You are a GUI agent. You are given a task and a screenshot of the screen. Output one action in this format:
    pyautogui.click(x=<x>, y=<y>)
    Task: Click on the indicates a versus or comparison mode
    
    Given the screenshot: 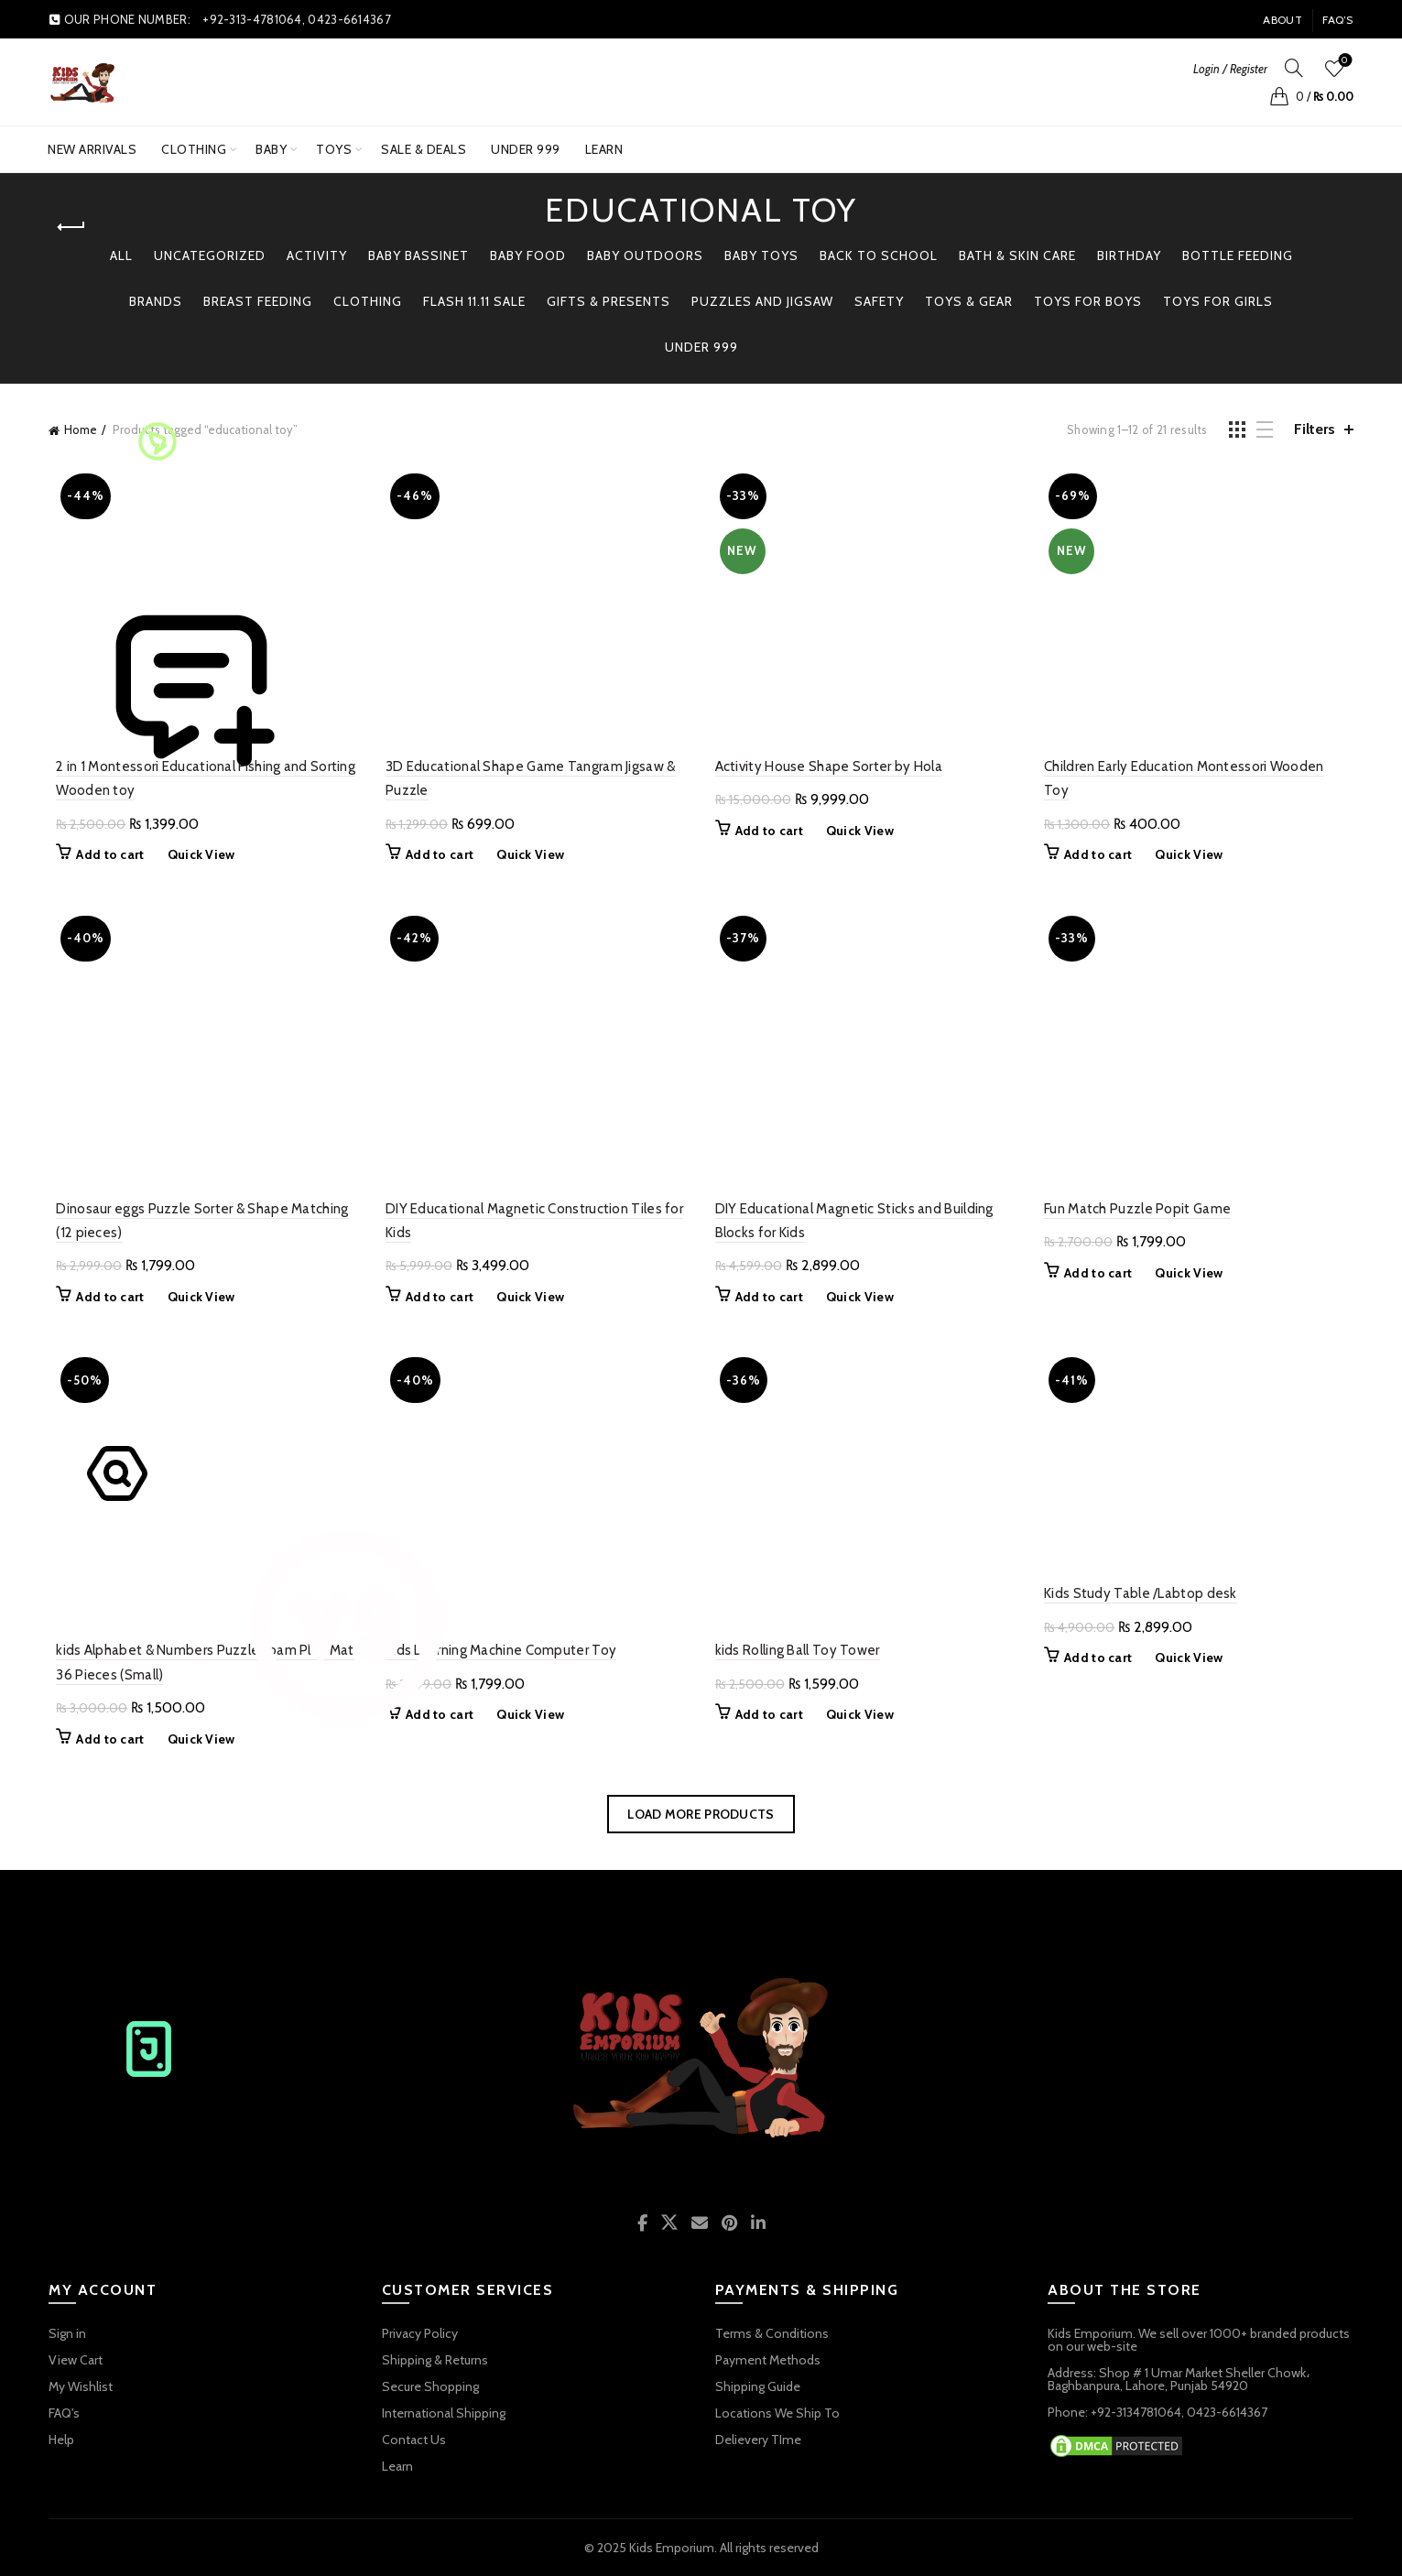 What is the action you would take?
    pyautogui.click(x=346, y=1625)
    